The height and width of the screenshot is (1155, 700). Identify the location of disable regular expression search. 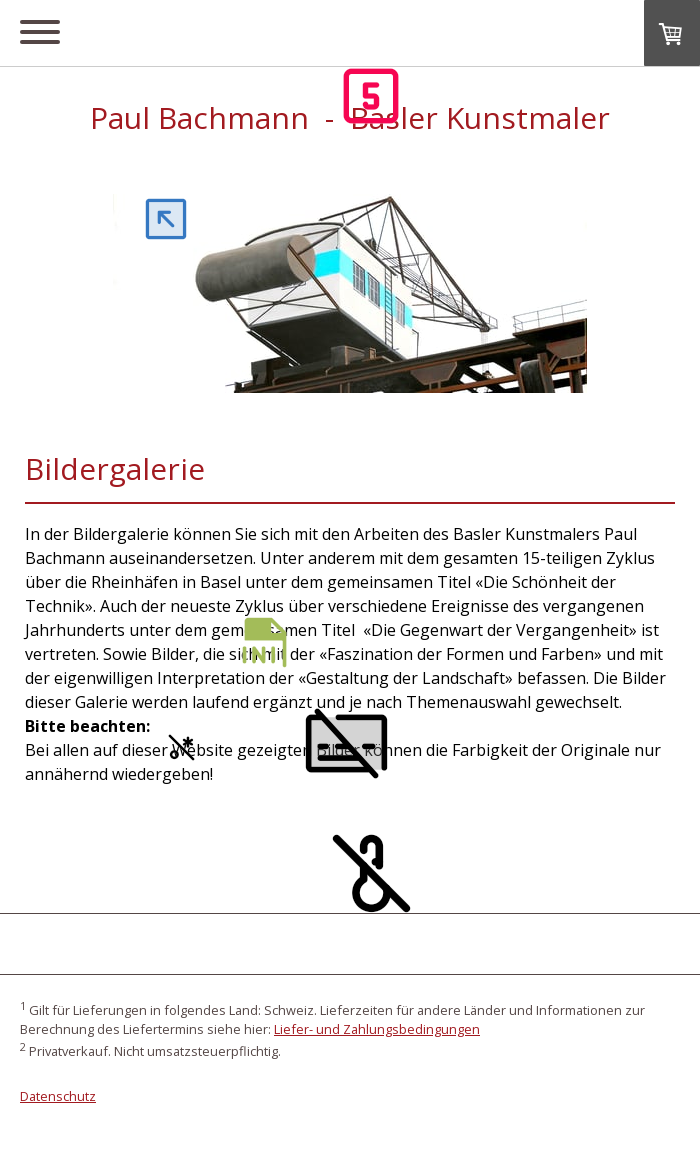
(181, 747).